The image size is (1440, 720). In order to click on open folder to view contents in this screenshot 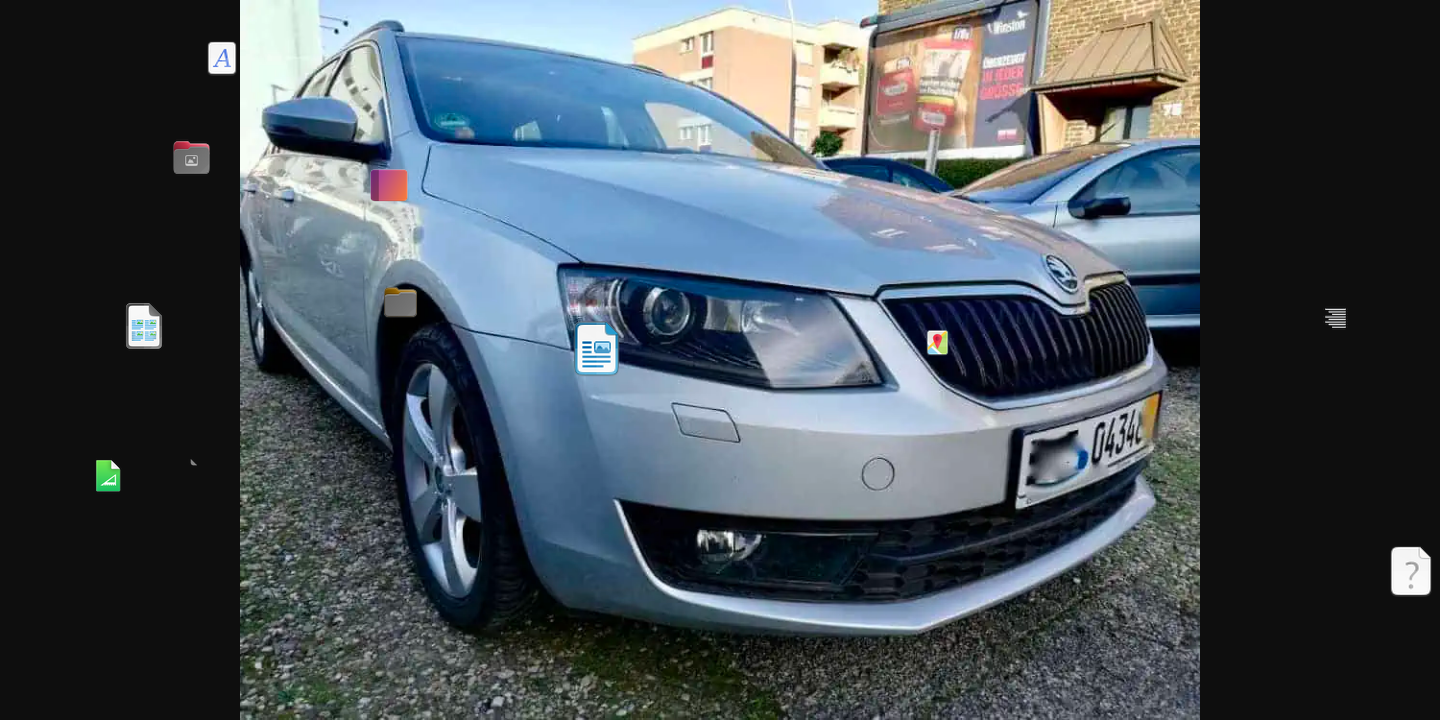, I will do `click(400, 301)`.